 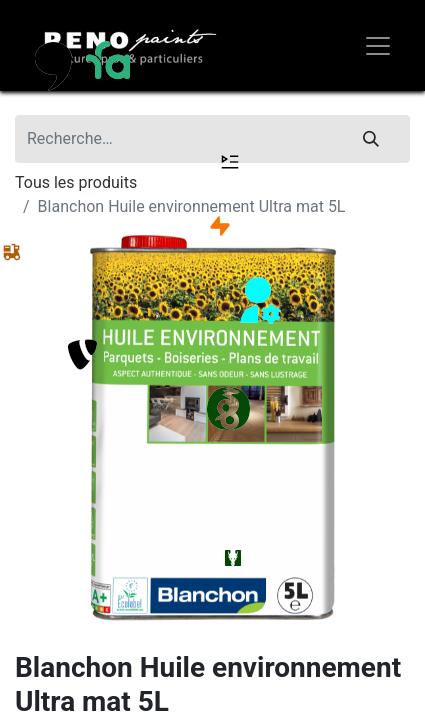 I want to click on access user account settings, so click(x=258, y=301).